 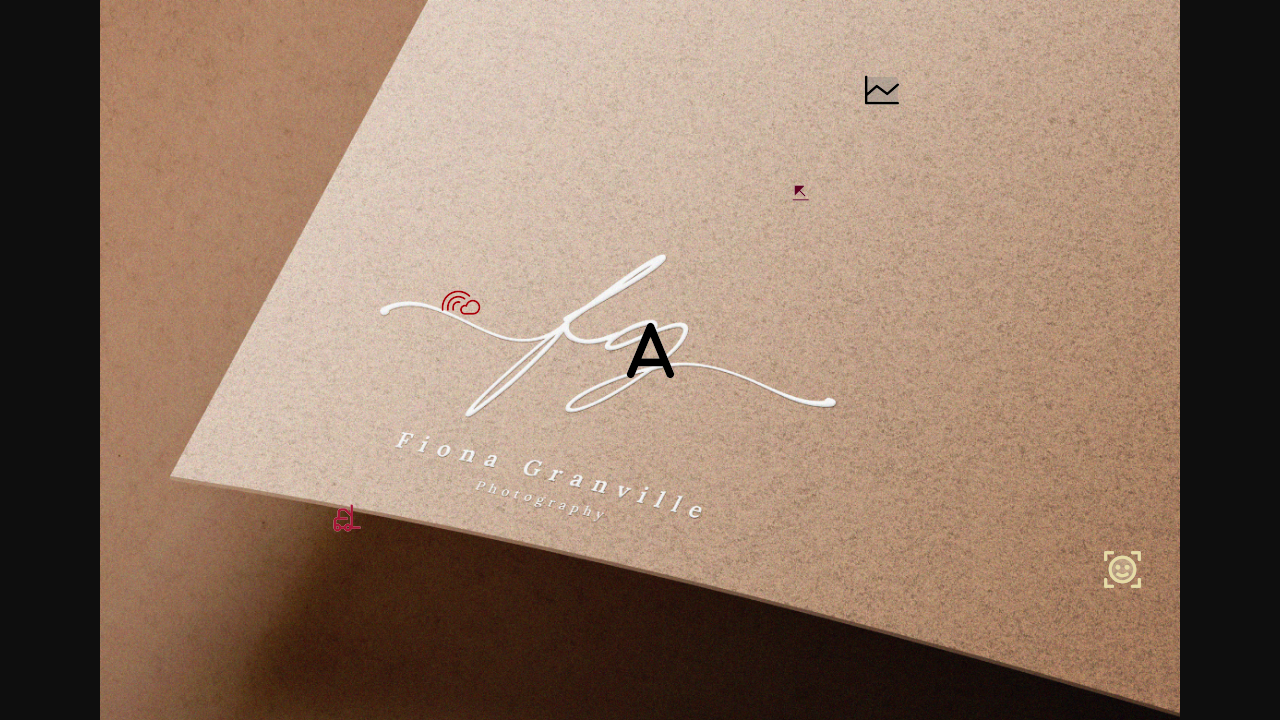 I want to click on scan face to unlock or authenticate, so click(x=1122, y=569).